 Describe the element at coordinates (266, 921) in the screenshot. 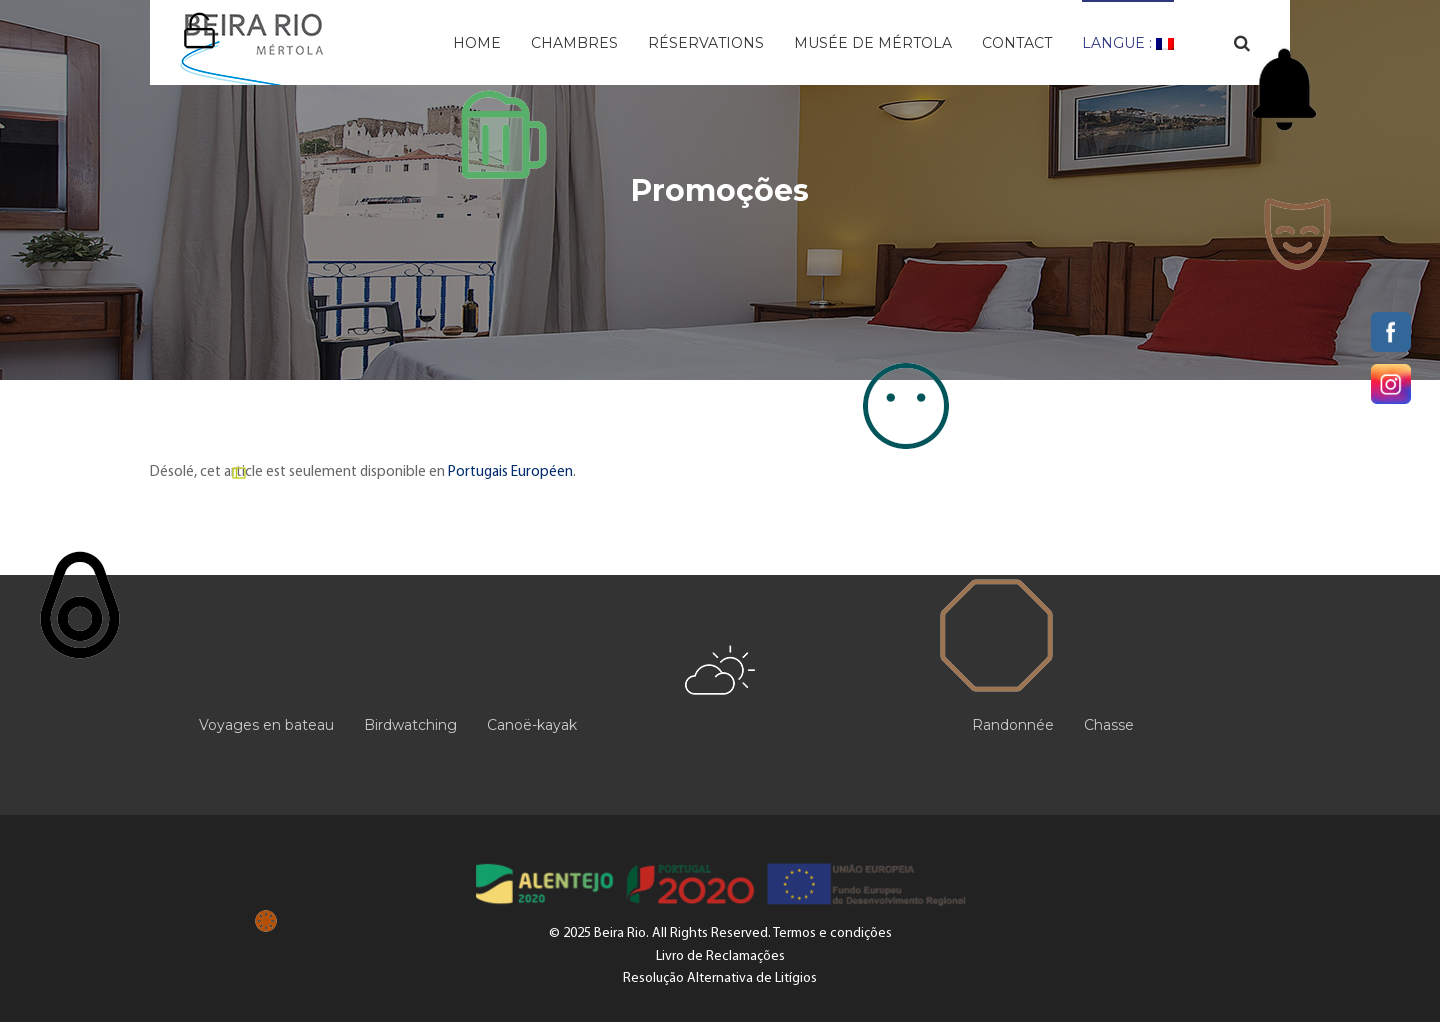

I see `loading content in progress` at that location.